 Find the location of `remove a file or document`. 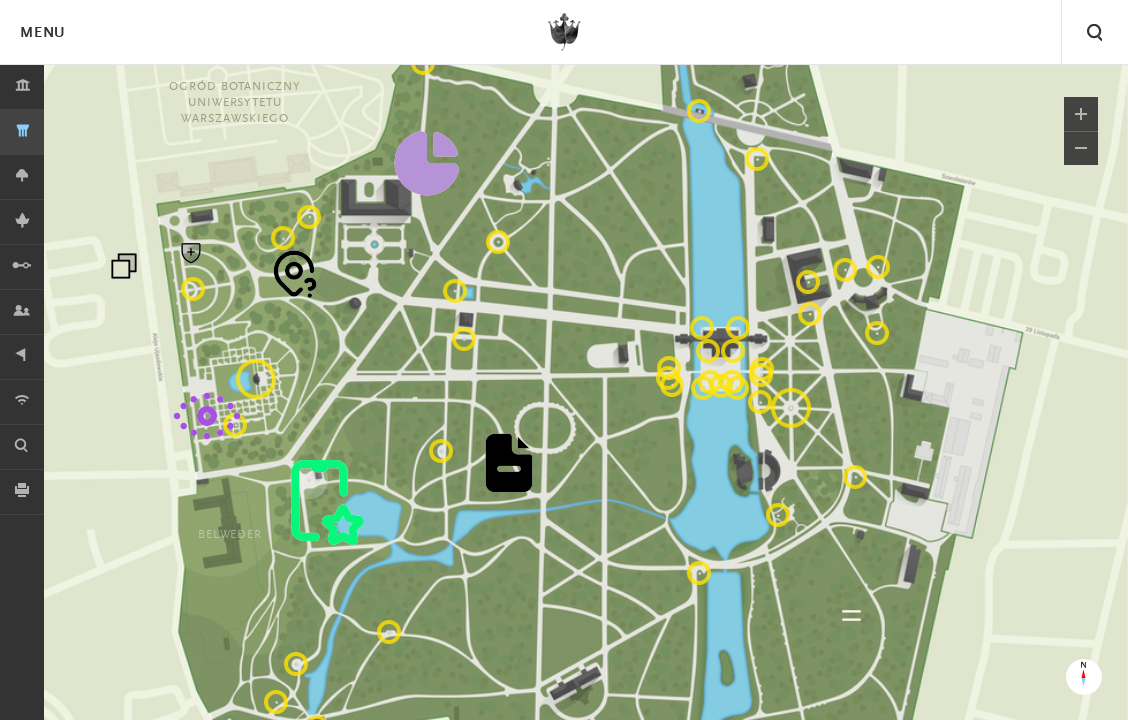

remove a file or document is located at coordinates (509, 463).